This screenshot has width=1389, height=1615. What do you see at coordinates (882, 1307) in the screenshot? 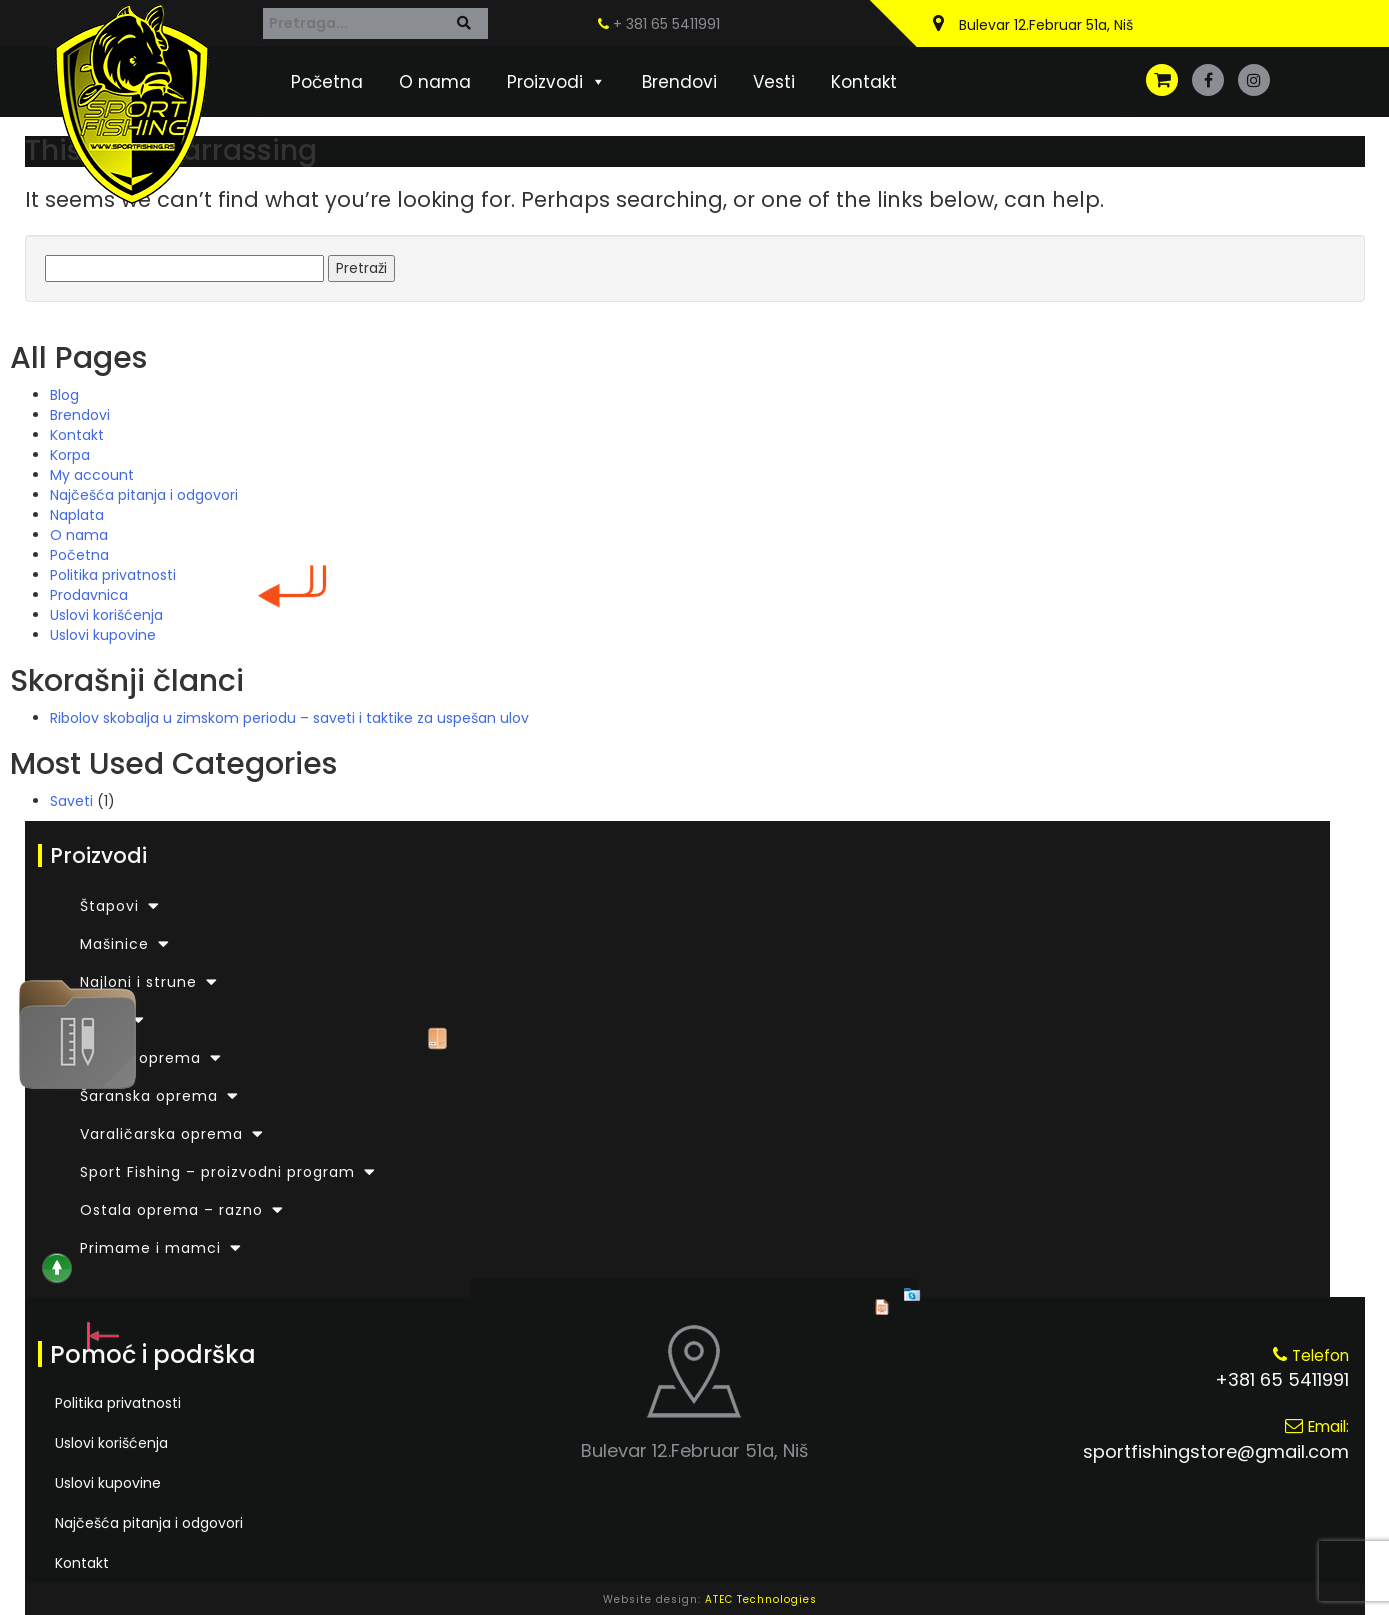
I see `libreoffice impress presentation file` at bounding box center [882, 1307].